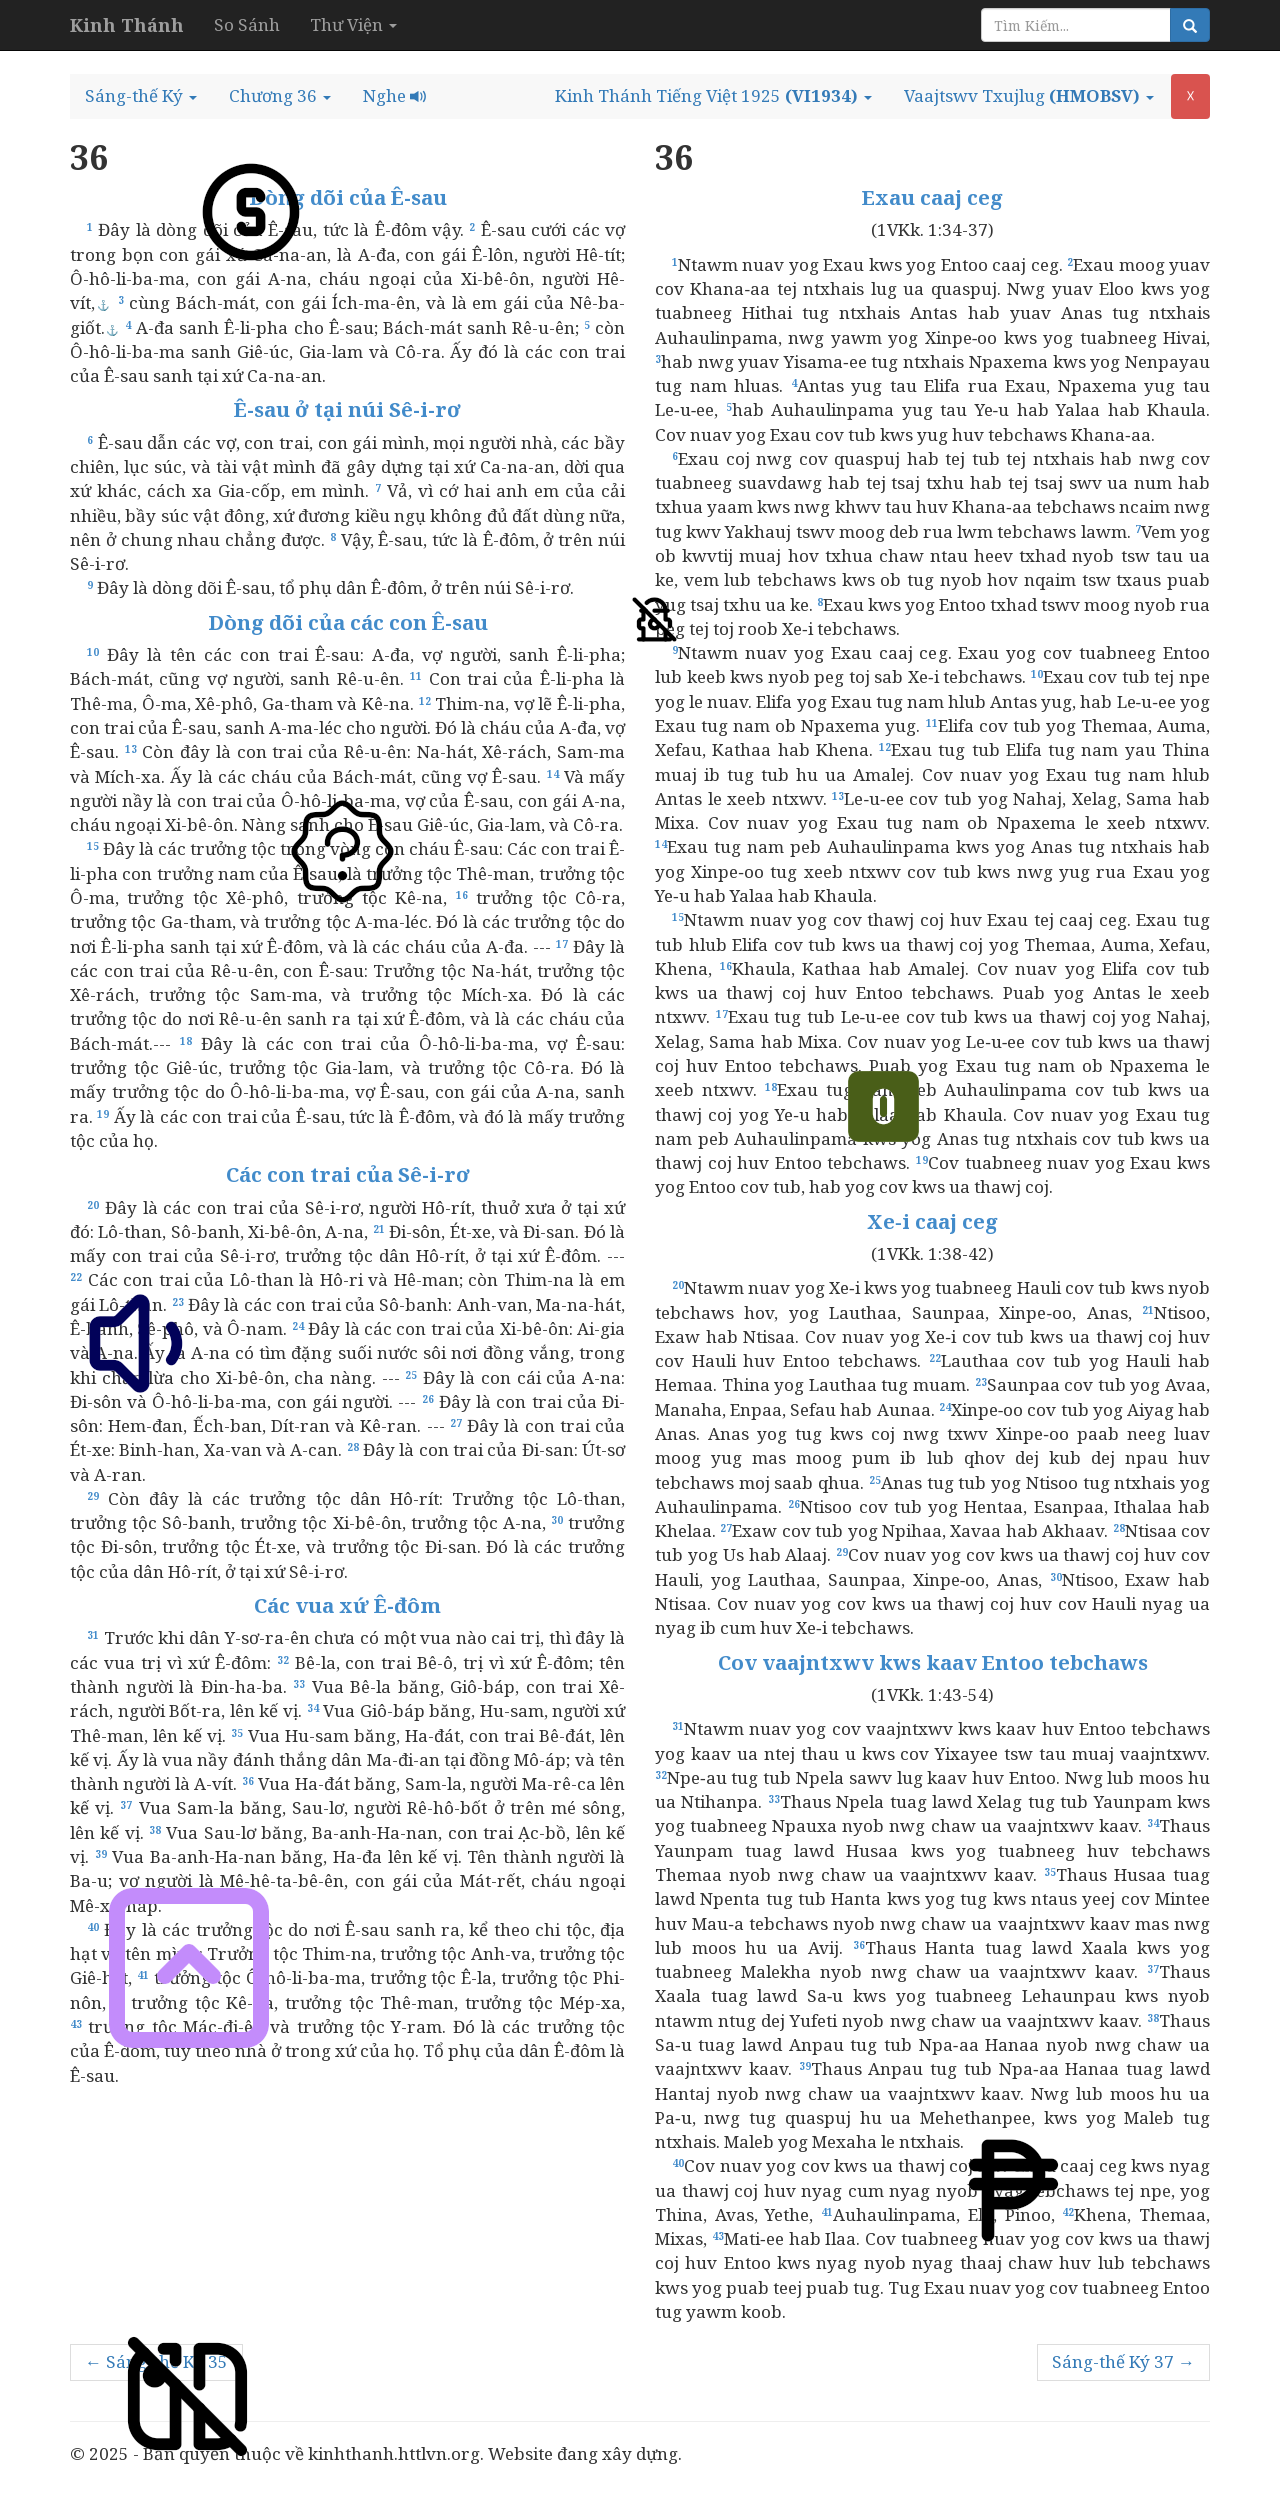 The image size is (1280, 2496). I want to click on collapse or minimize a section, so click(189, 1968).